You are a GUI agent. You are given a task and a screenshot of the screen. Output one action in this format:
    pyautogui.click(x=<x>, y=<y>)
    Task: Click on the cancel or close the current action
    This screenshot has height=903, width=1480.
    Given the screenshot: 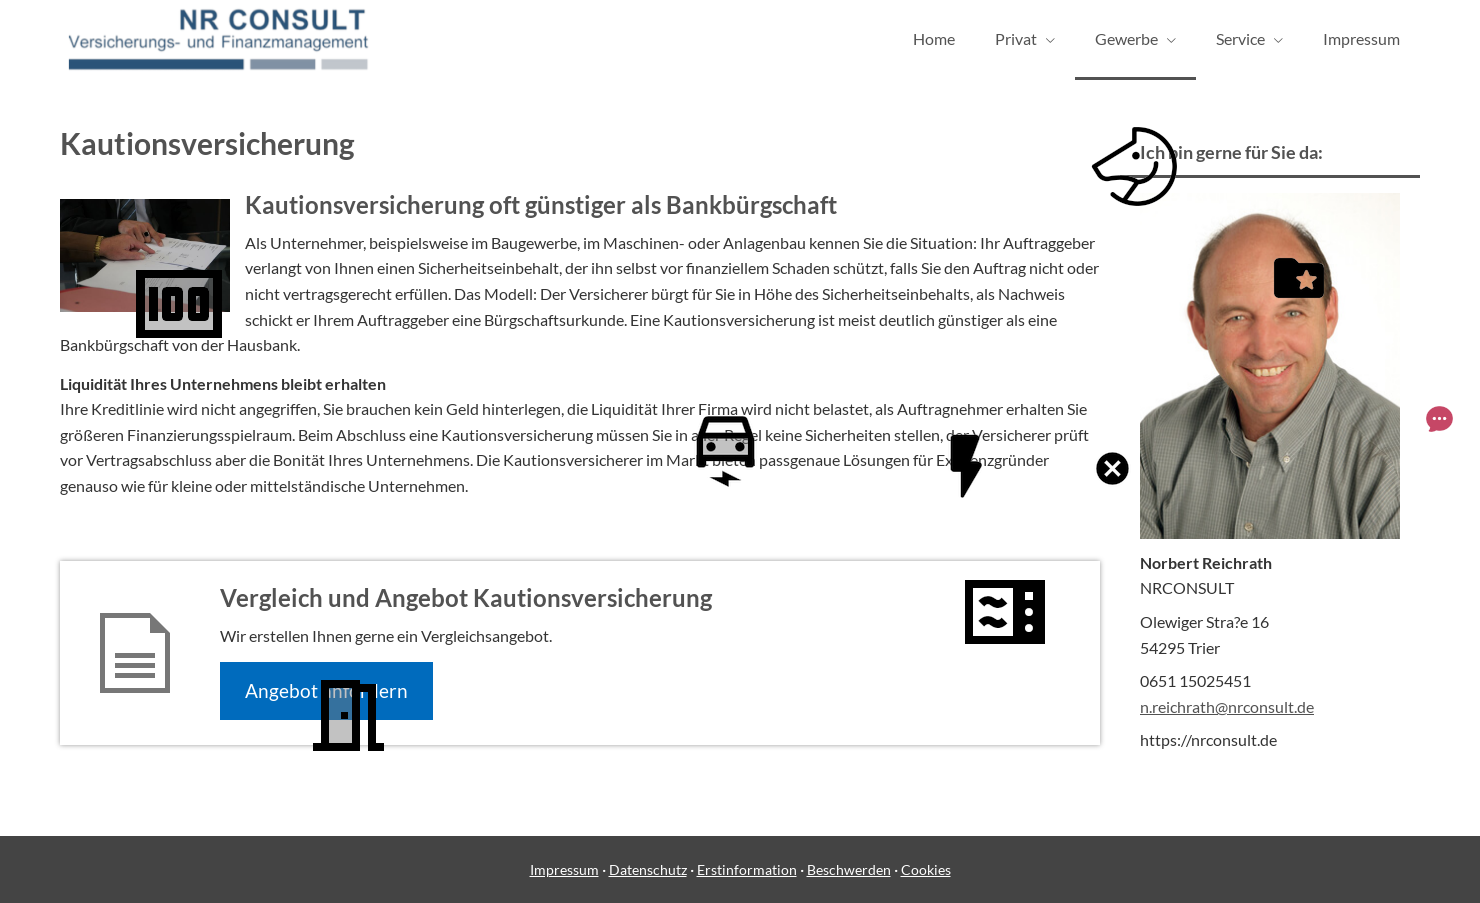 What is the action you would take?
    pyautogui.click(x=1112, y=468)
    